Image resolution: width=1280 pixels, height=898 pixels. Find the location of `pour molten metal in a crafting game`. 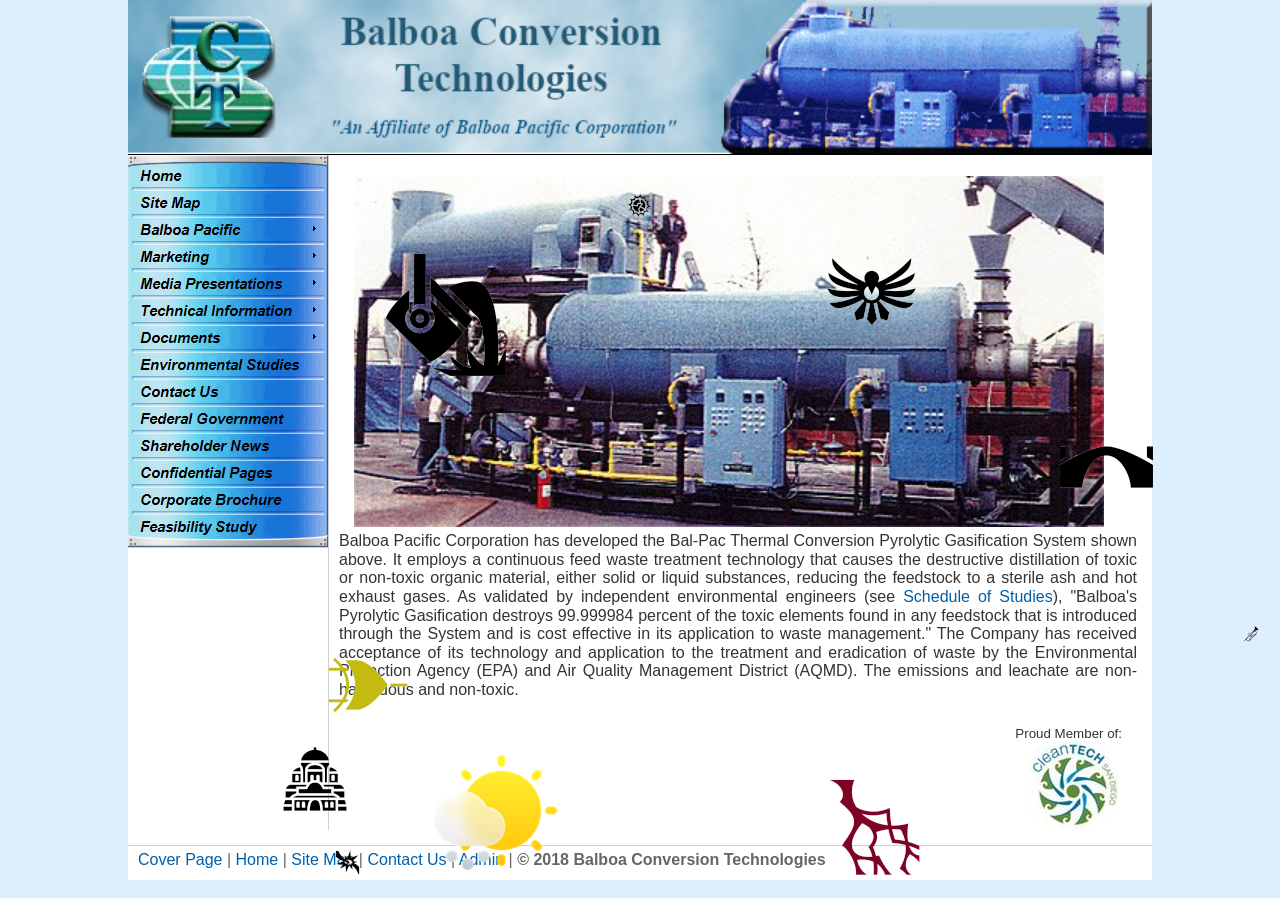

pour molten metal in a crafting game is located at coordinates (444, 314).